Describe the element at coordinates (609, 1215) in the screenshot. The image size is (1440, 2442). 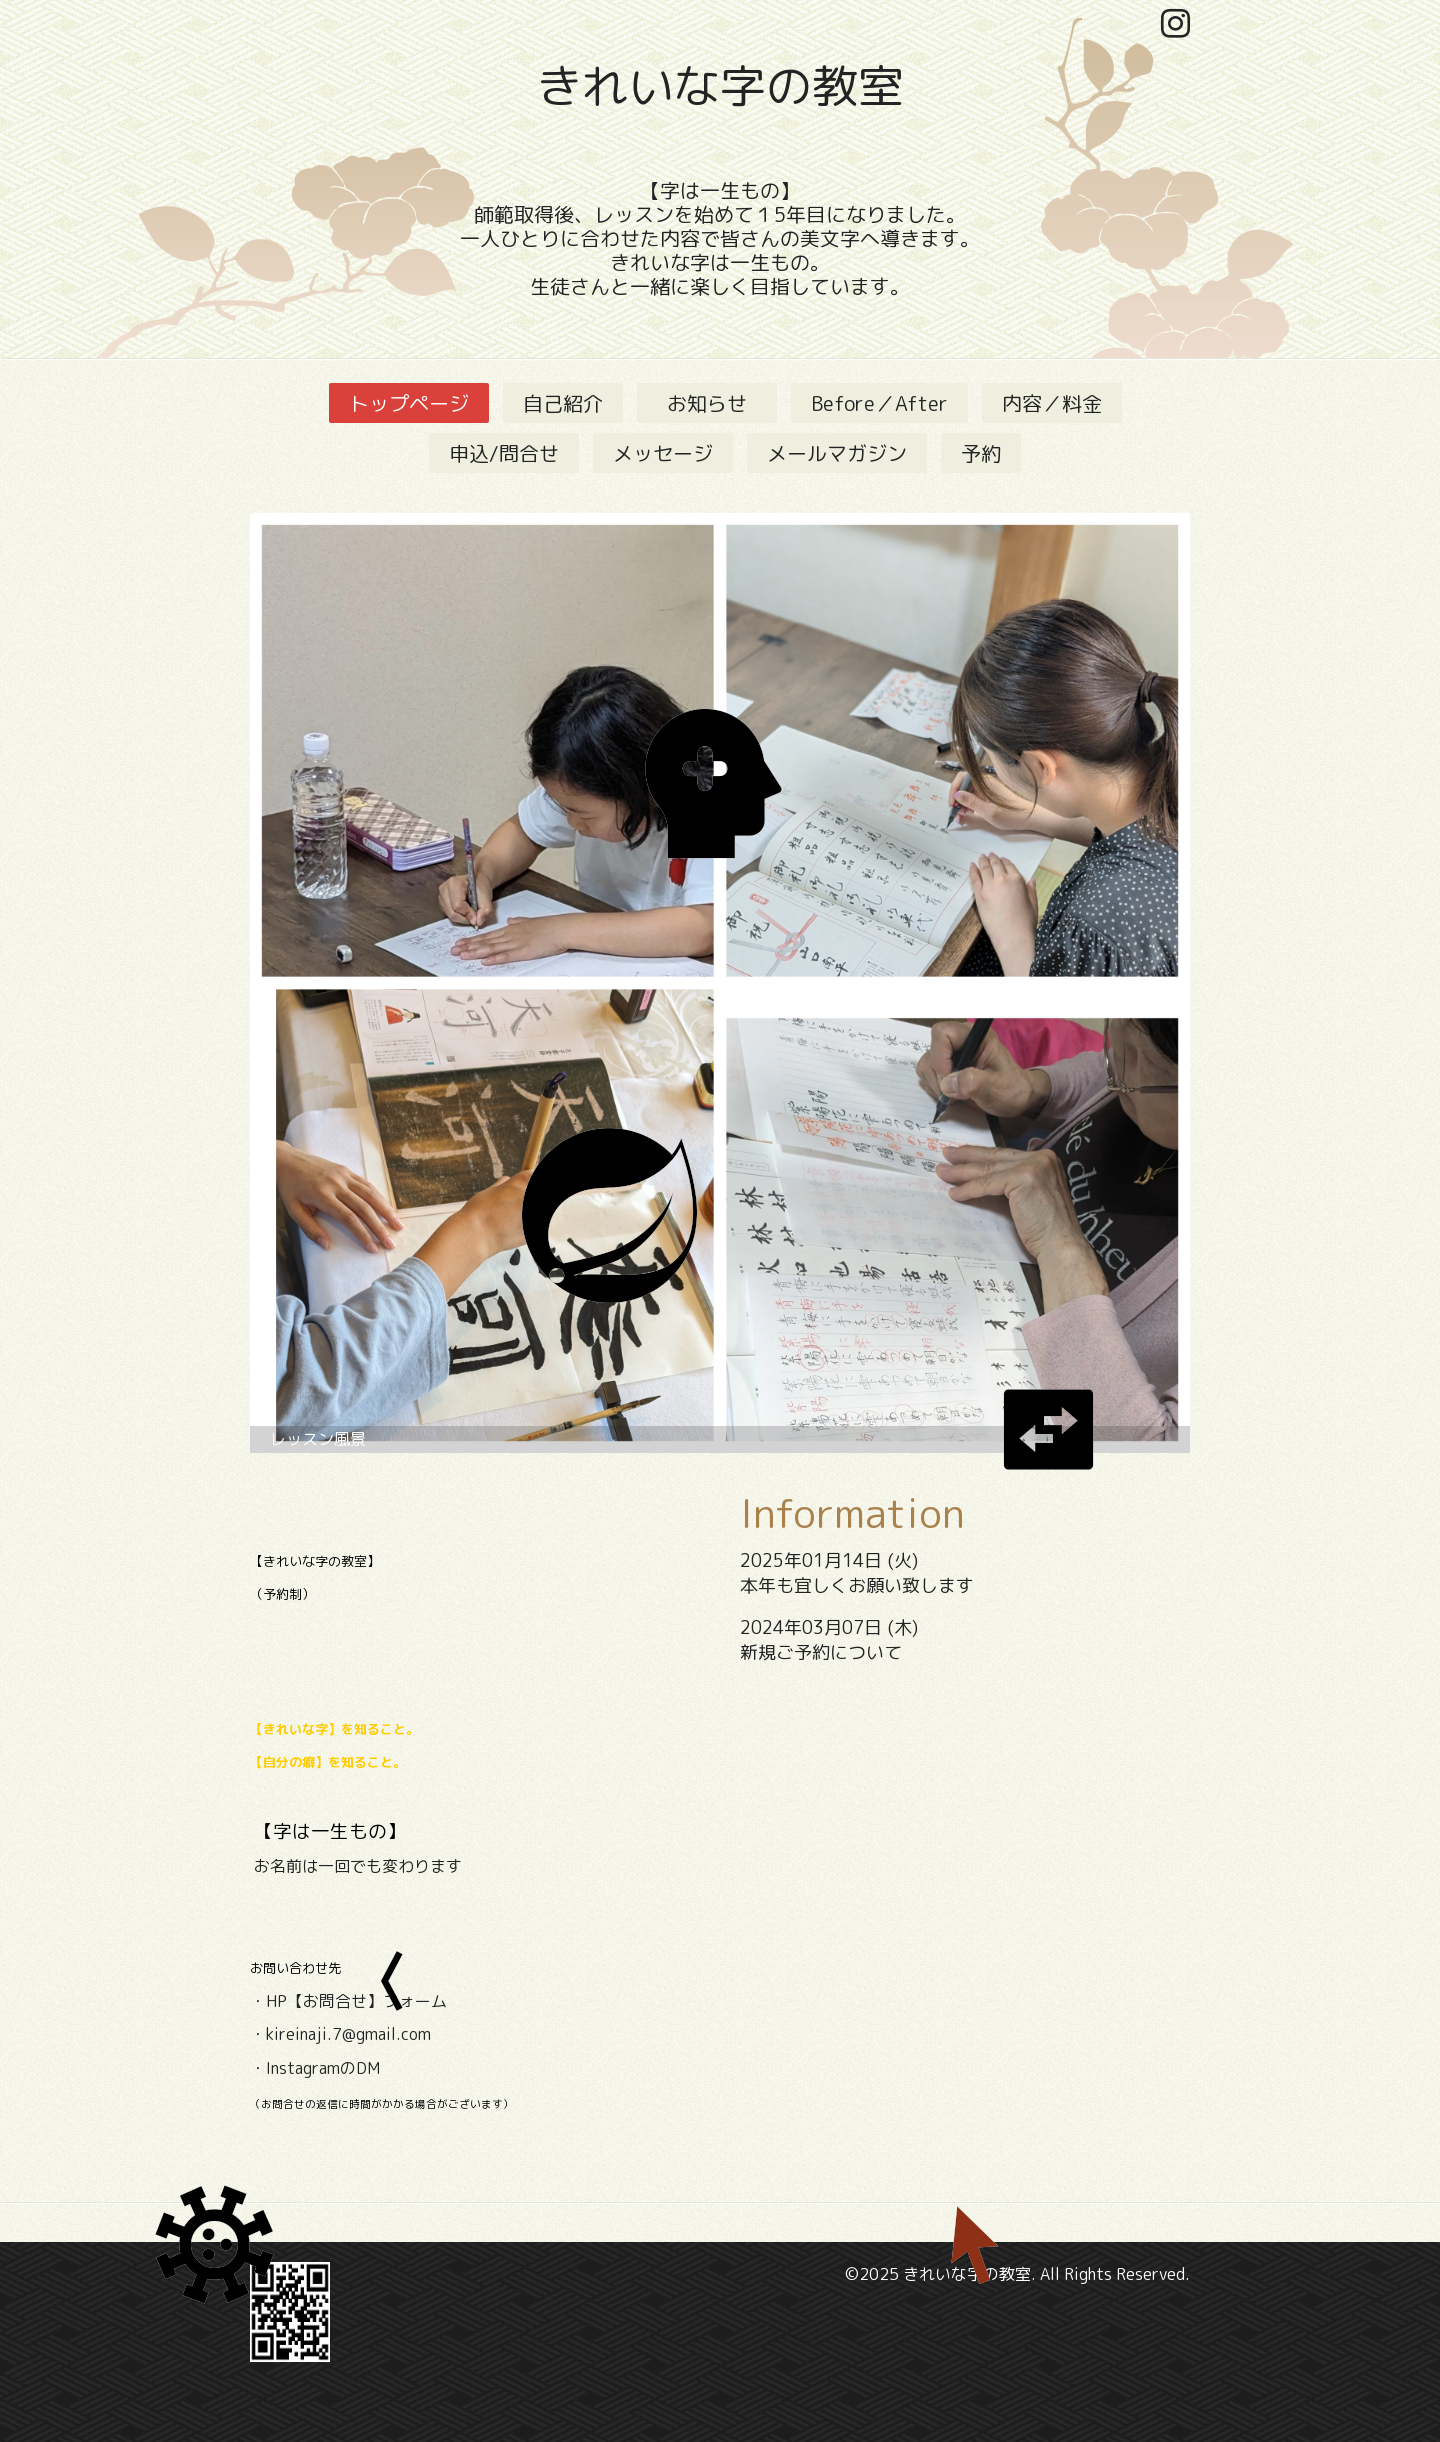
I see `spring framework logo` at that location.